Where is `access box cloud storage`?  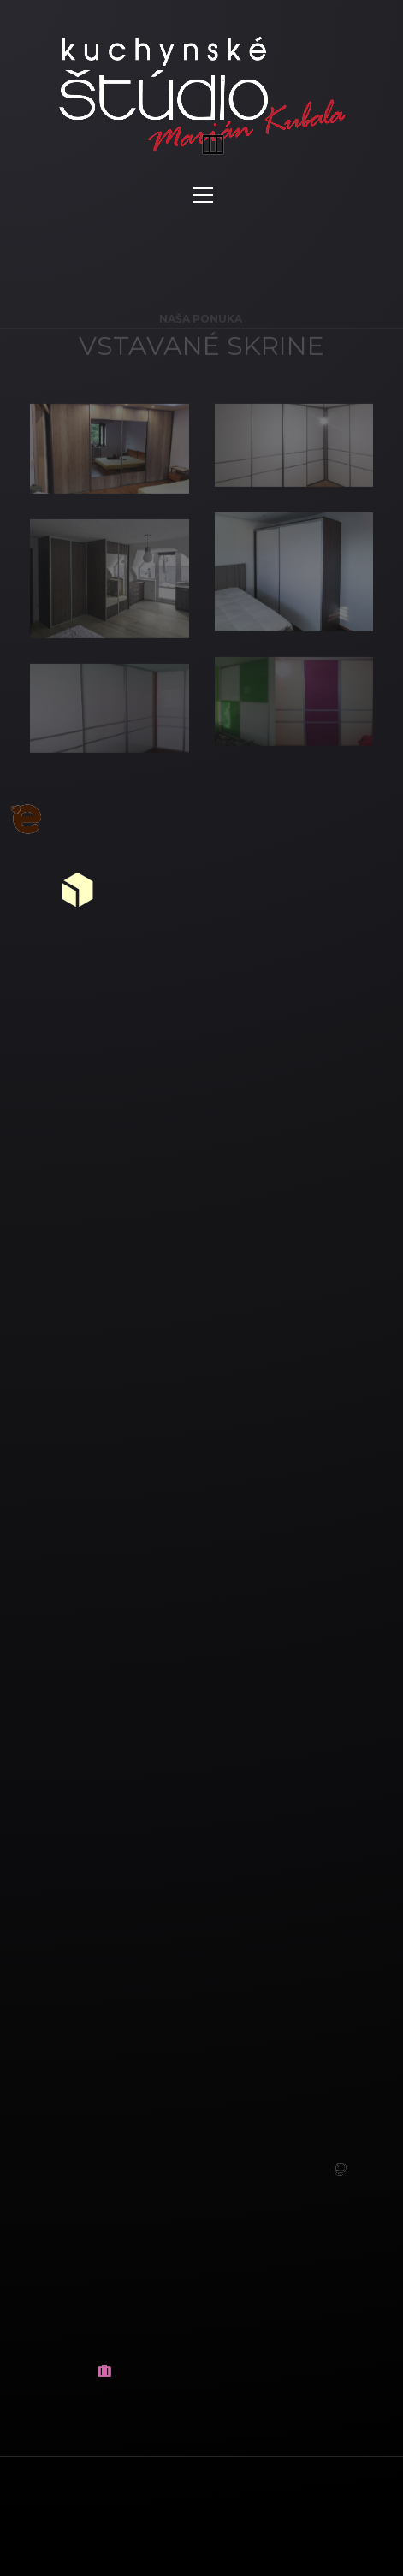 access box cloud storage is located at coordinates (77, 890).